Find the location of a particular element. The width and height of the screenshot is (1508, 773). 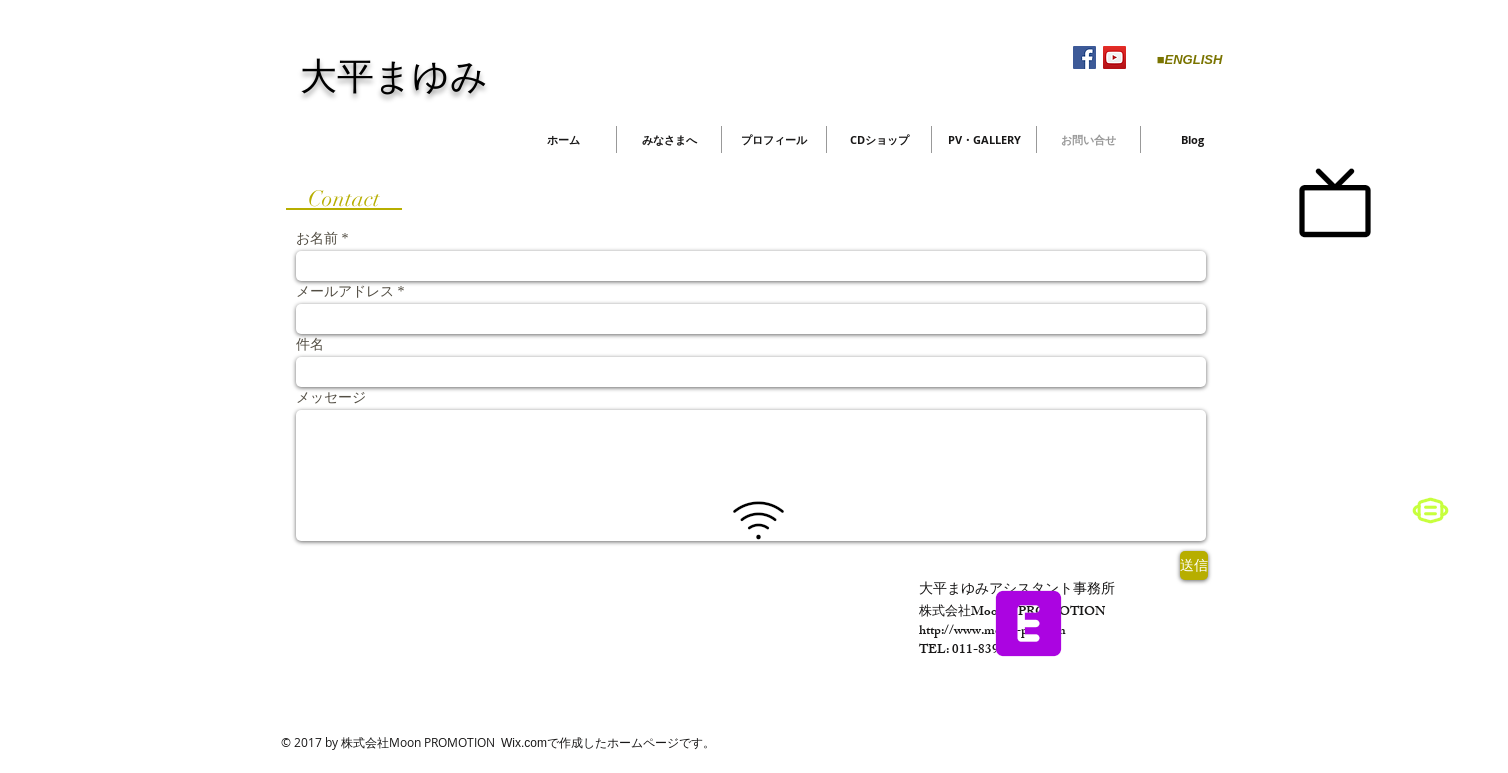

strong wifi signal strength is located at coordinates (758, 519).